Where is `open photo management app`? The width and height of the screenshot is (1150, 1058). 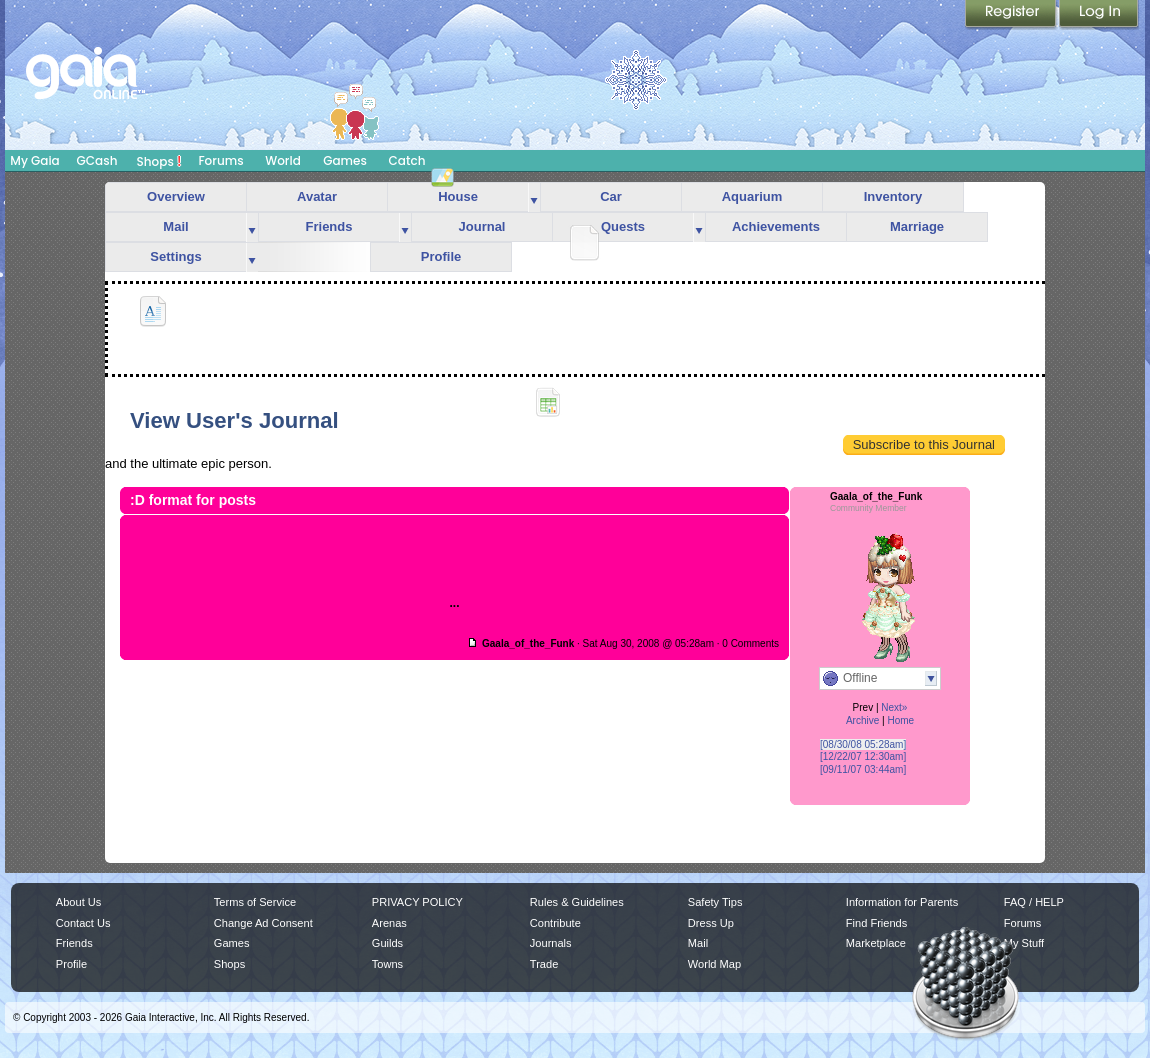
open photo management app is located at coordinates (442, 177).